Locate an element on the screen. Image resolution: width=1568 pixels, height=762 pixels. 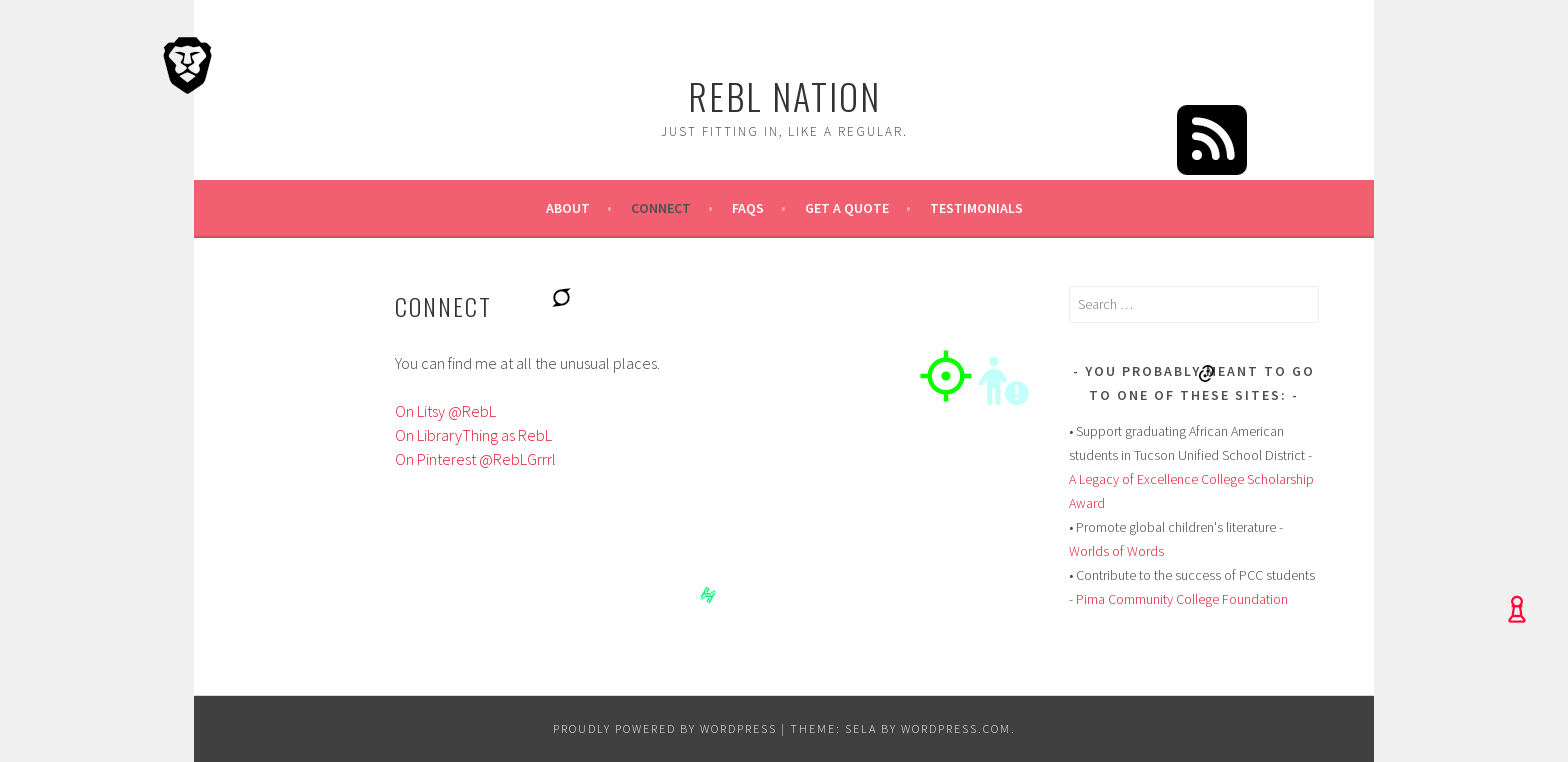
handshake protocol logo is located at coordinates (708, 595).